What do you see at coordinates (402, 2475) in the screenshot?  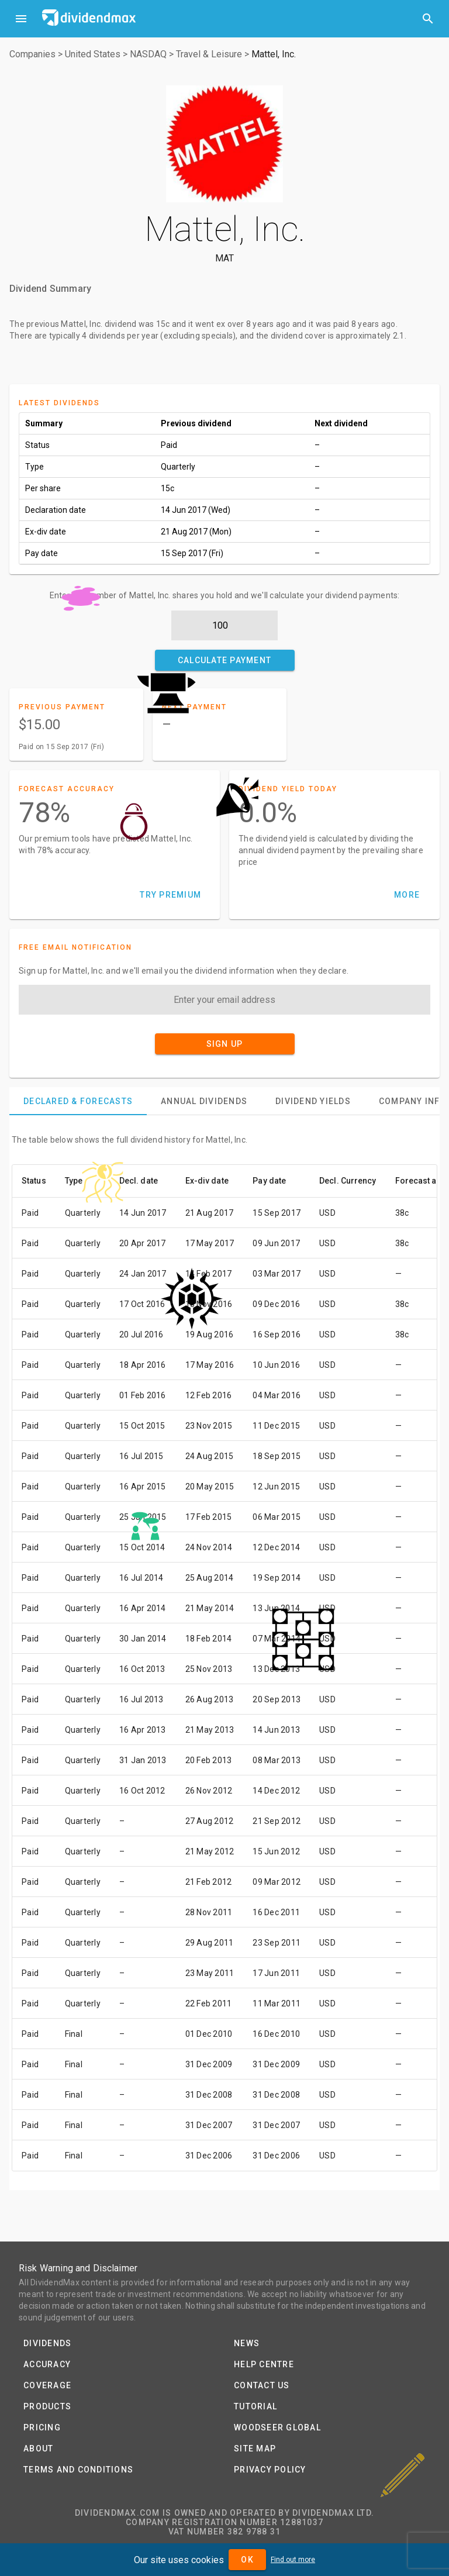 I see `edit or modify content` at bounding box center [402, 2475].